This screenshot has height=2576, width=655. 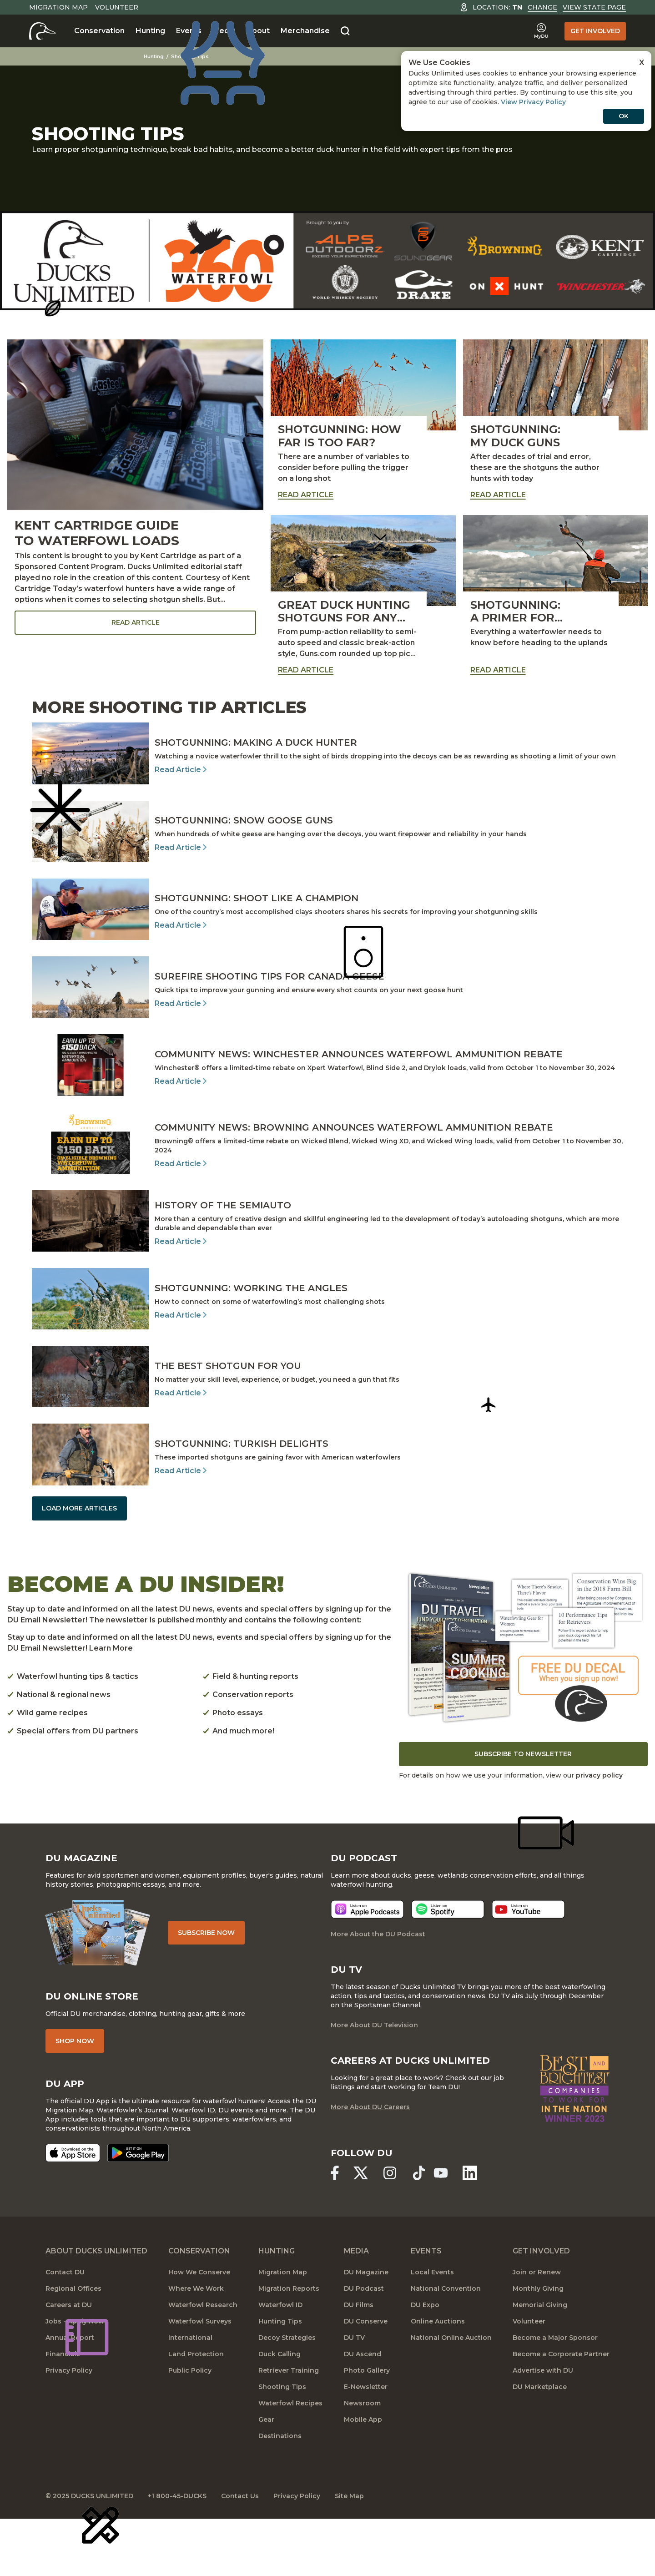 What do you see at coordinates (53, 308) in the screenshot?
I see `access rugby sports content or scores` at bounding box center [53, 308].